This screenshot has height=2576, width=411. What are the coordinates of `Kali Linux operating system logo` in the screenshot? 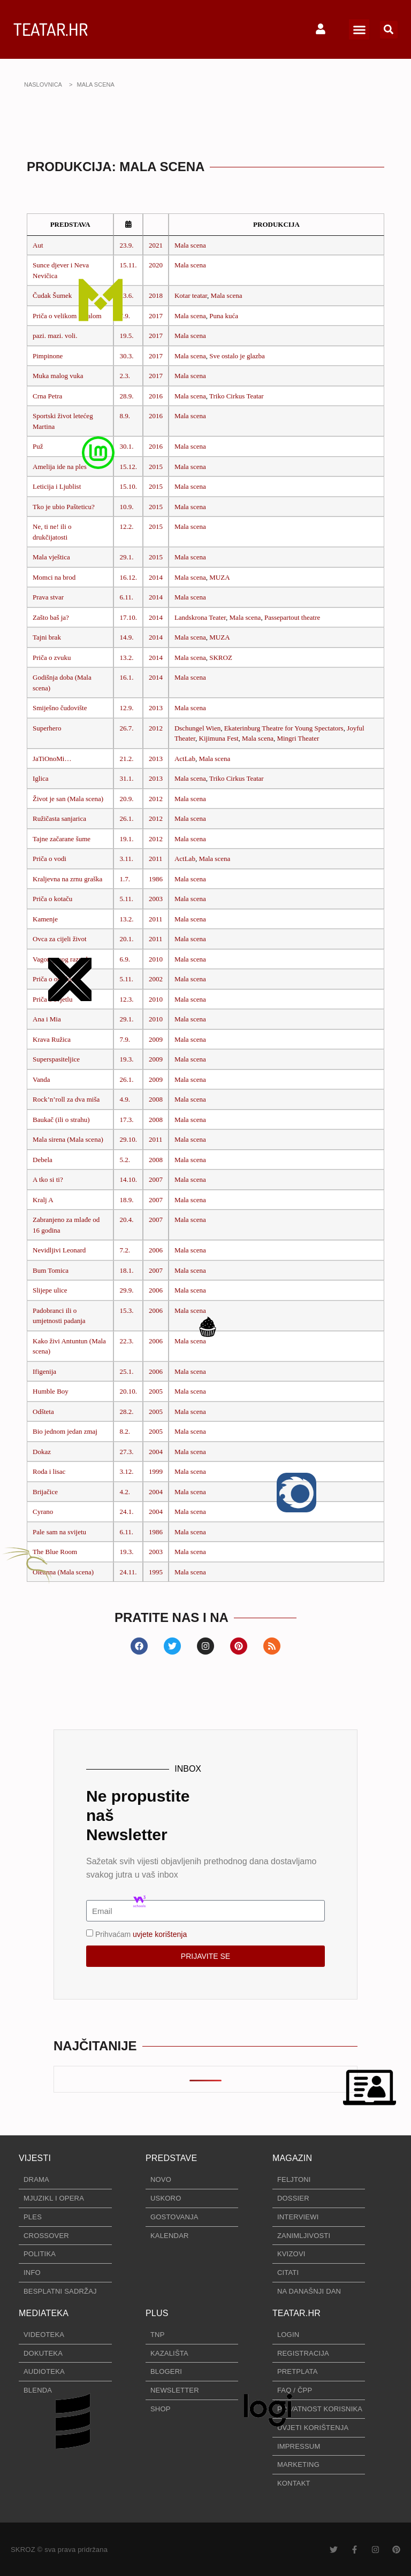 It's located at (27, 1566).